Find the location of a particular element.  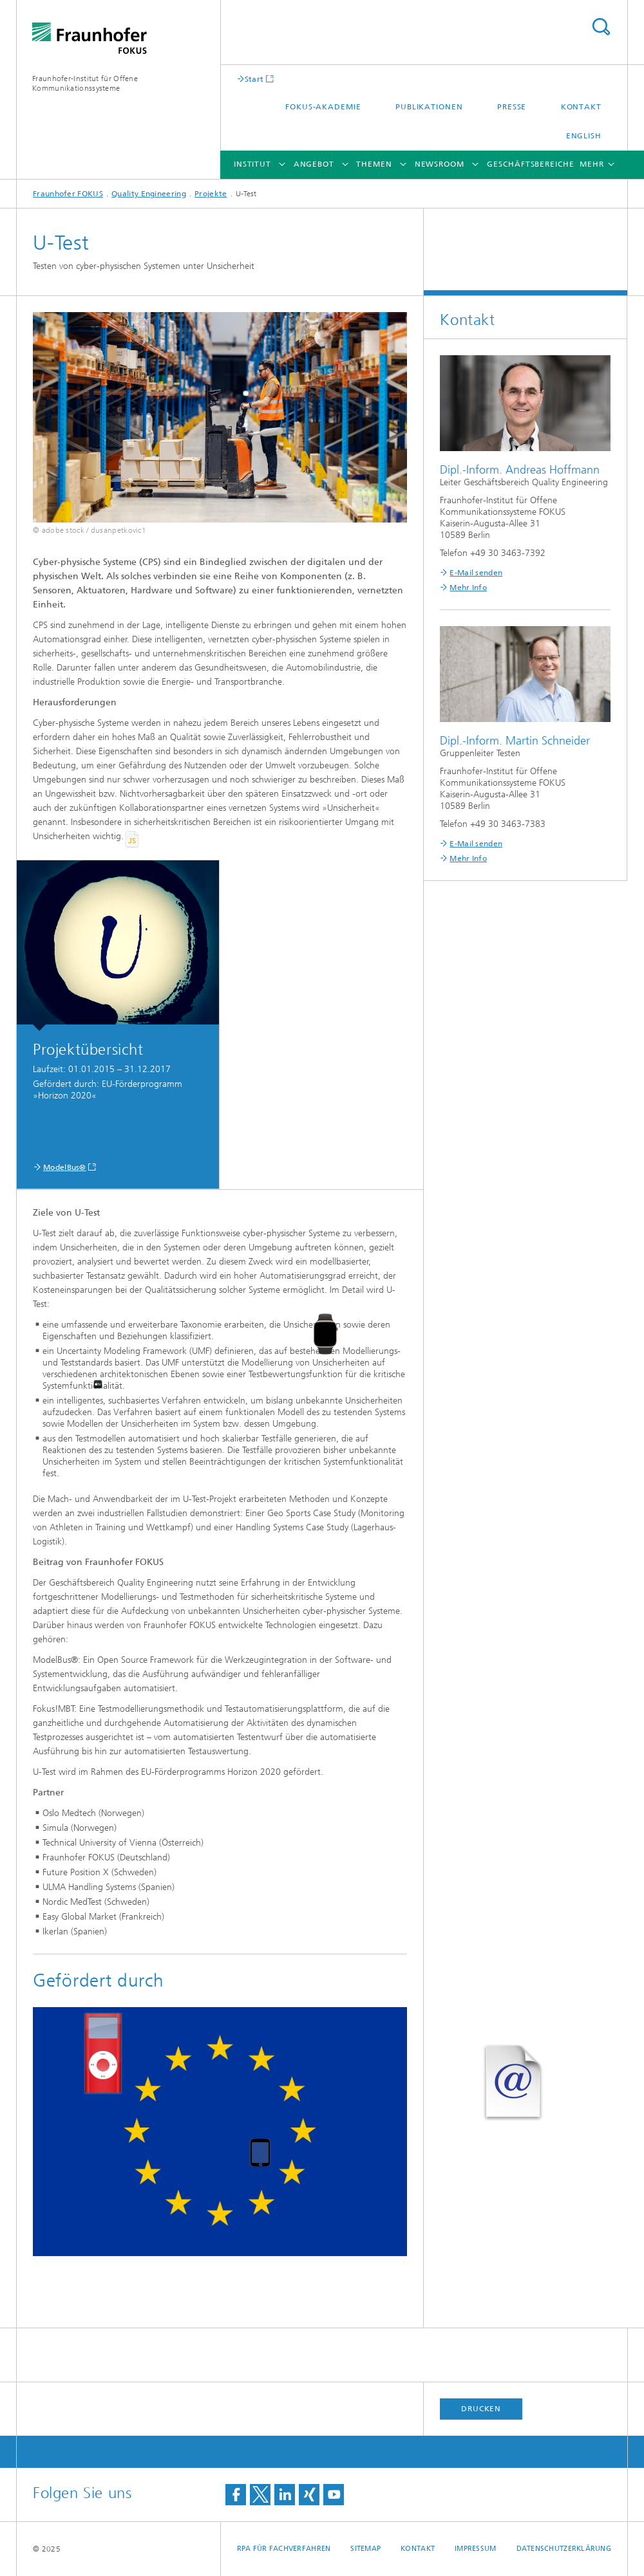

apple watch series 10 device icon is located at coordinates (325, 1334).